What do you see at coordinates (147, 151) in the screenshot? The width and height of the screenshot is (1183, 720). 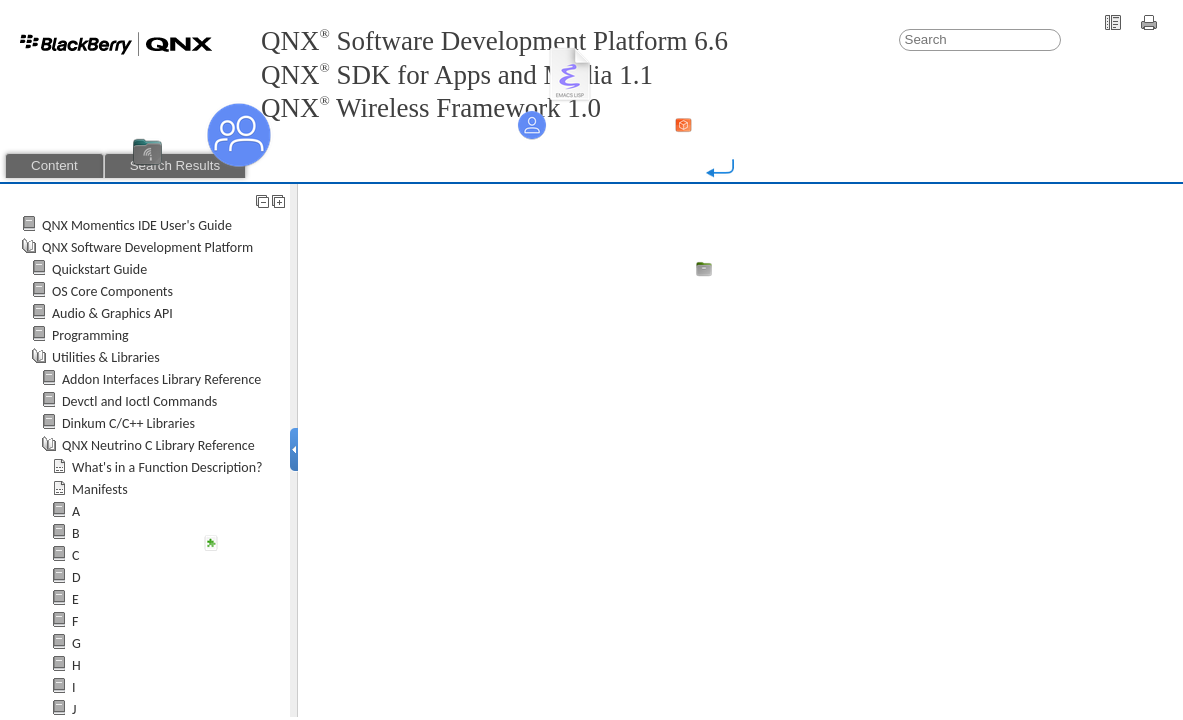 I see `folder synced with insync cloud storage` at bounding box center [147, 151].